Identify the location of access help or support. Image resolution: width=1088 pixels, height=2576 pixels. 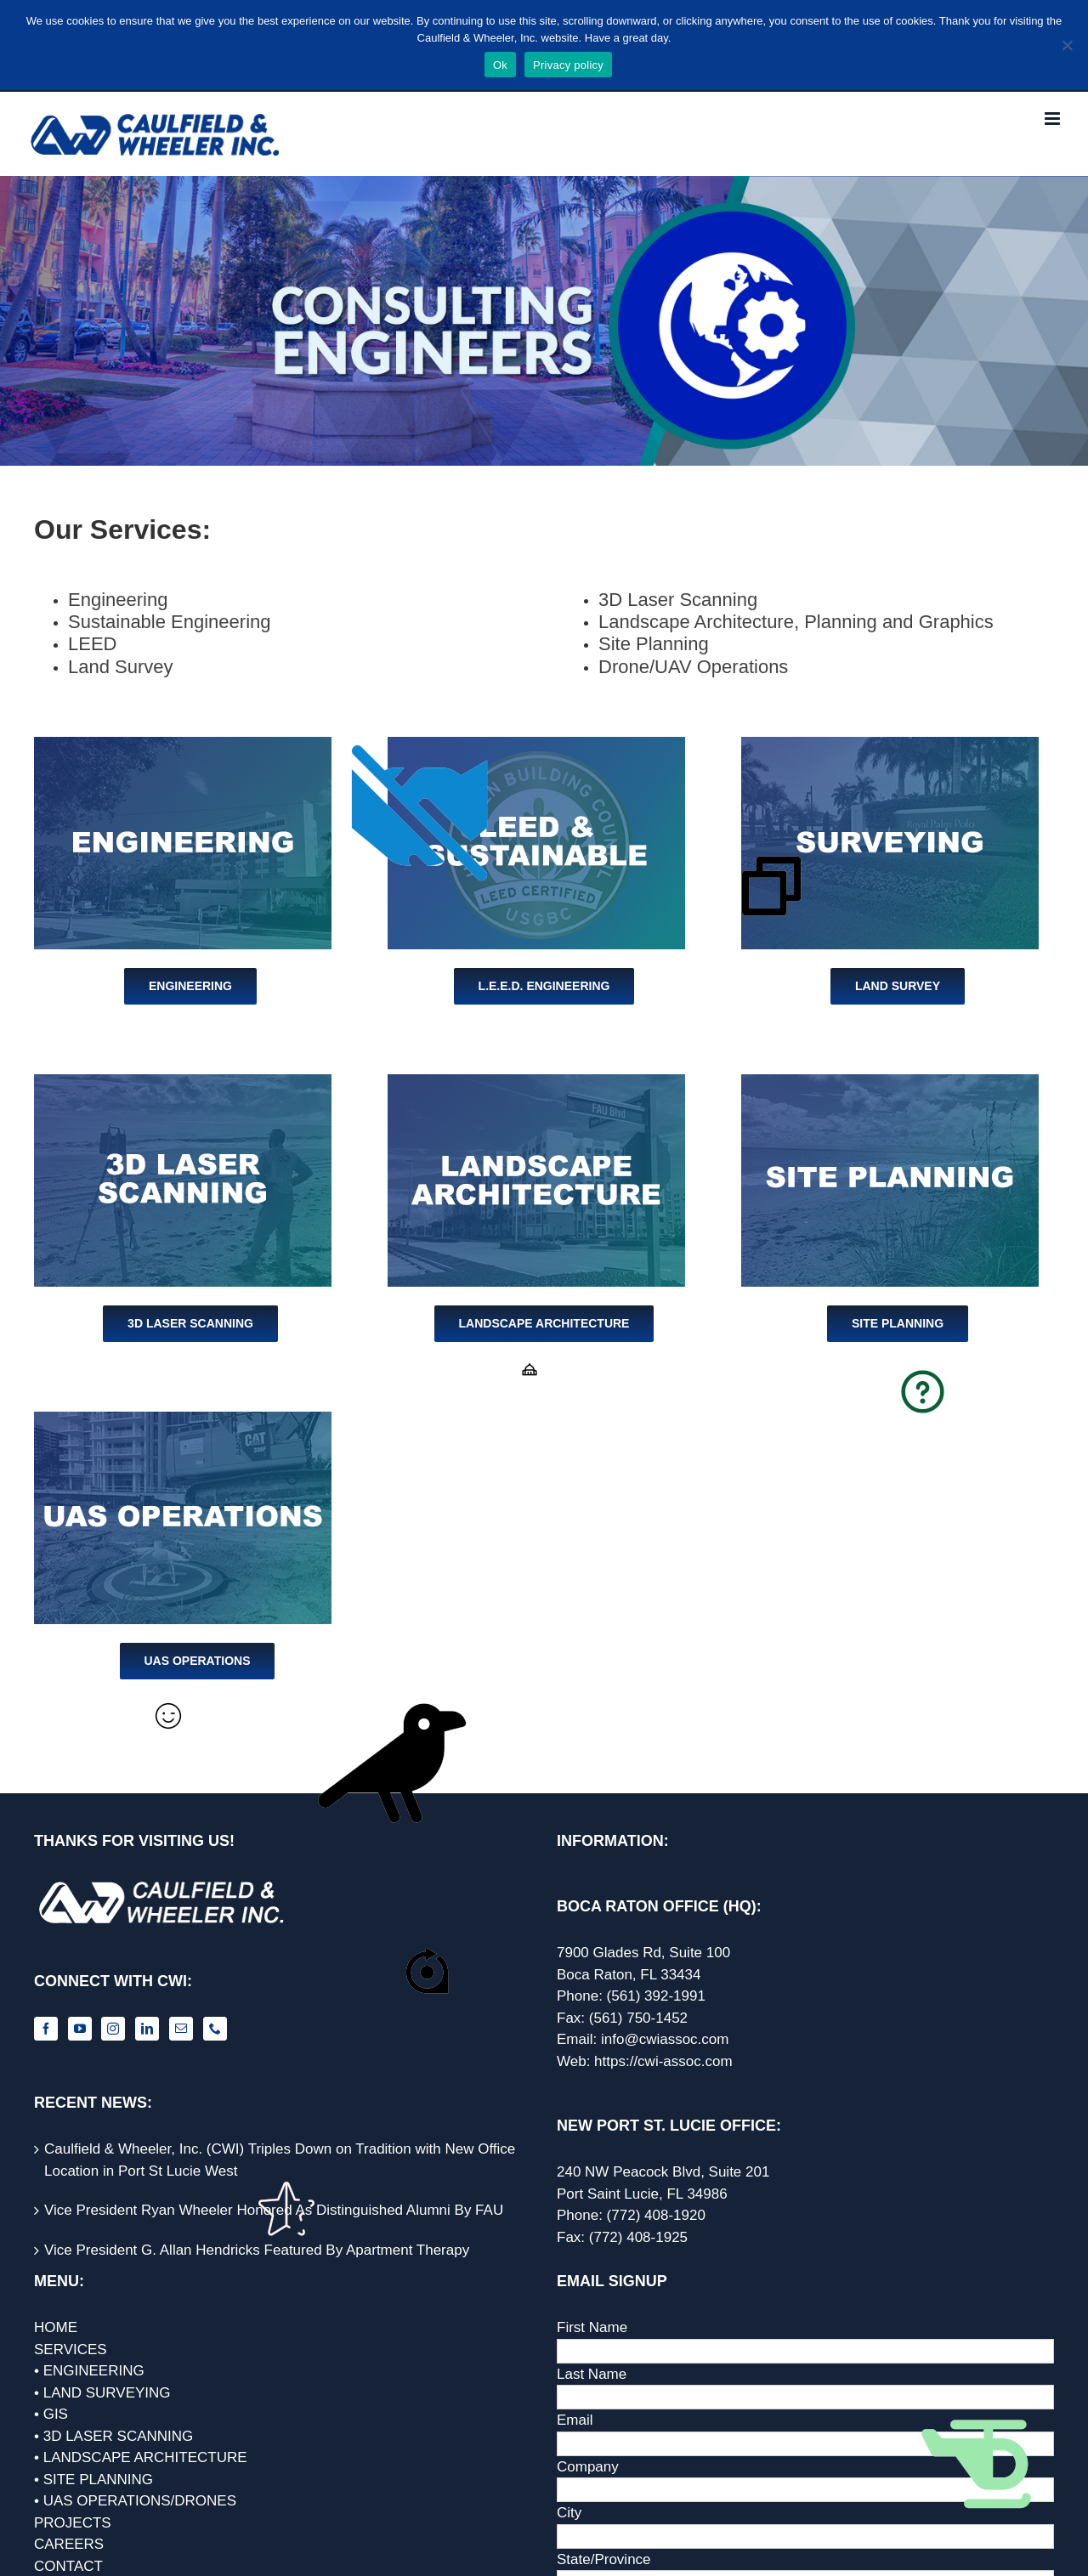
(922, 1391).